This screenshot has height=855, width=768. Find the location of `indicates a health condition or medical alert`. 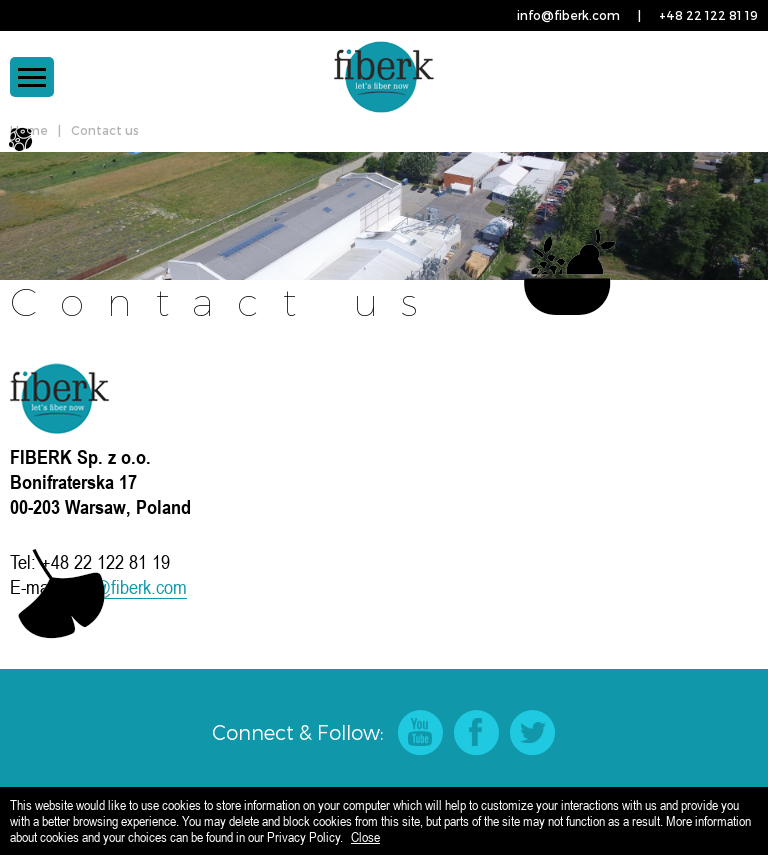

indicates a health condition or medical alert is located at coordinates (20, 139).